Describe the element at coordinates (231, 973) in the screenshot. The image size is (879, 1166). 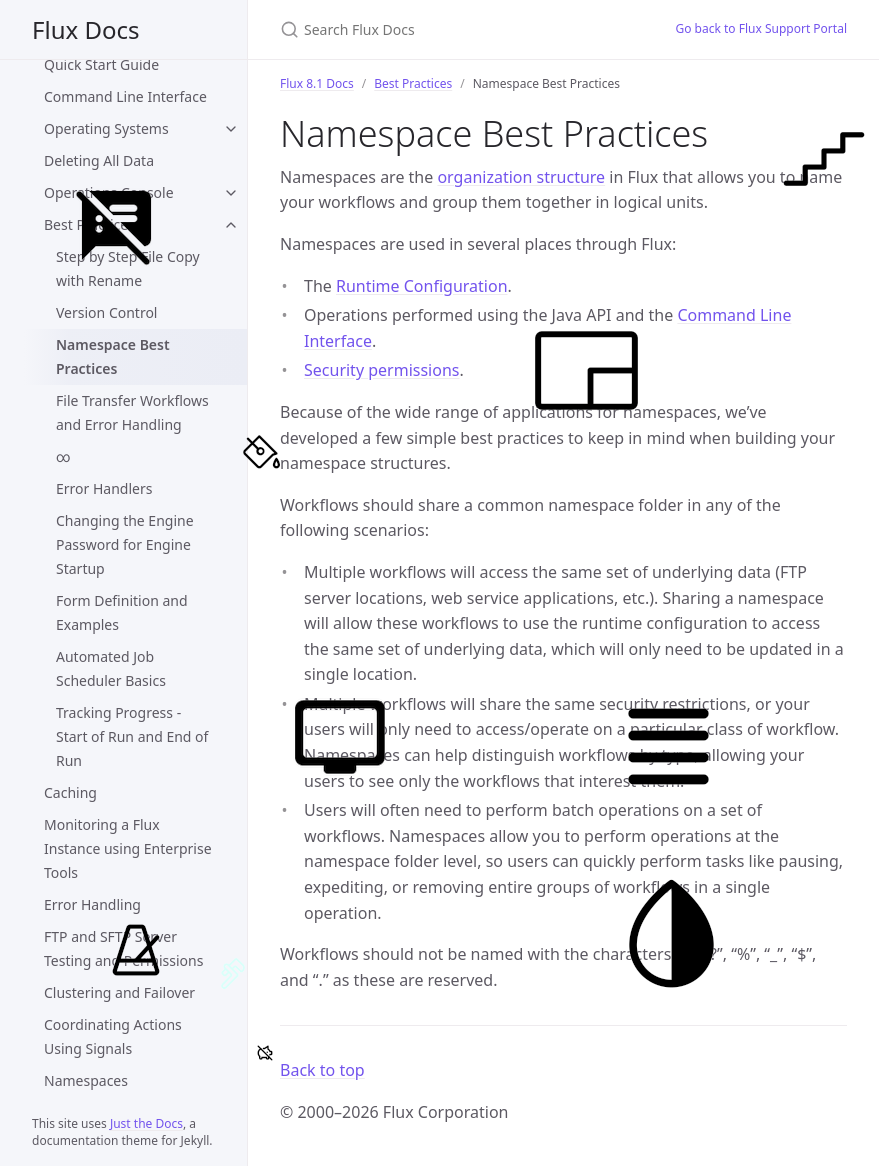
I see `access plumbing or maintenance tools` at that location.